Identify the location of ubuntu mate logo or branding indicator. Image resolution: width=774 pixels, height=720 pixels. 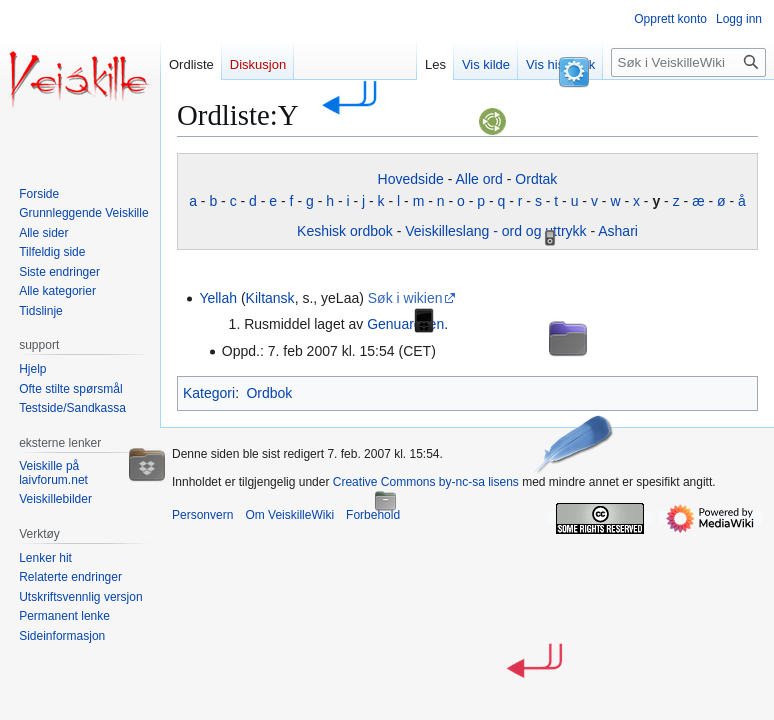
(492, 121).